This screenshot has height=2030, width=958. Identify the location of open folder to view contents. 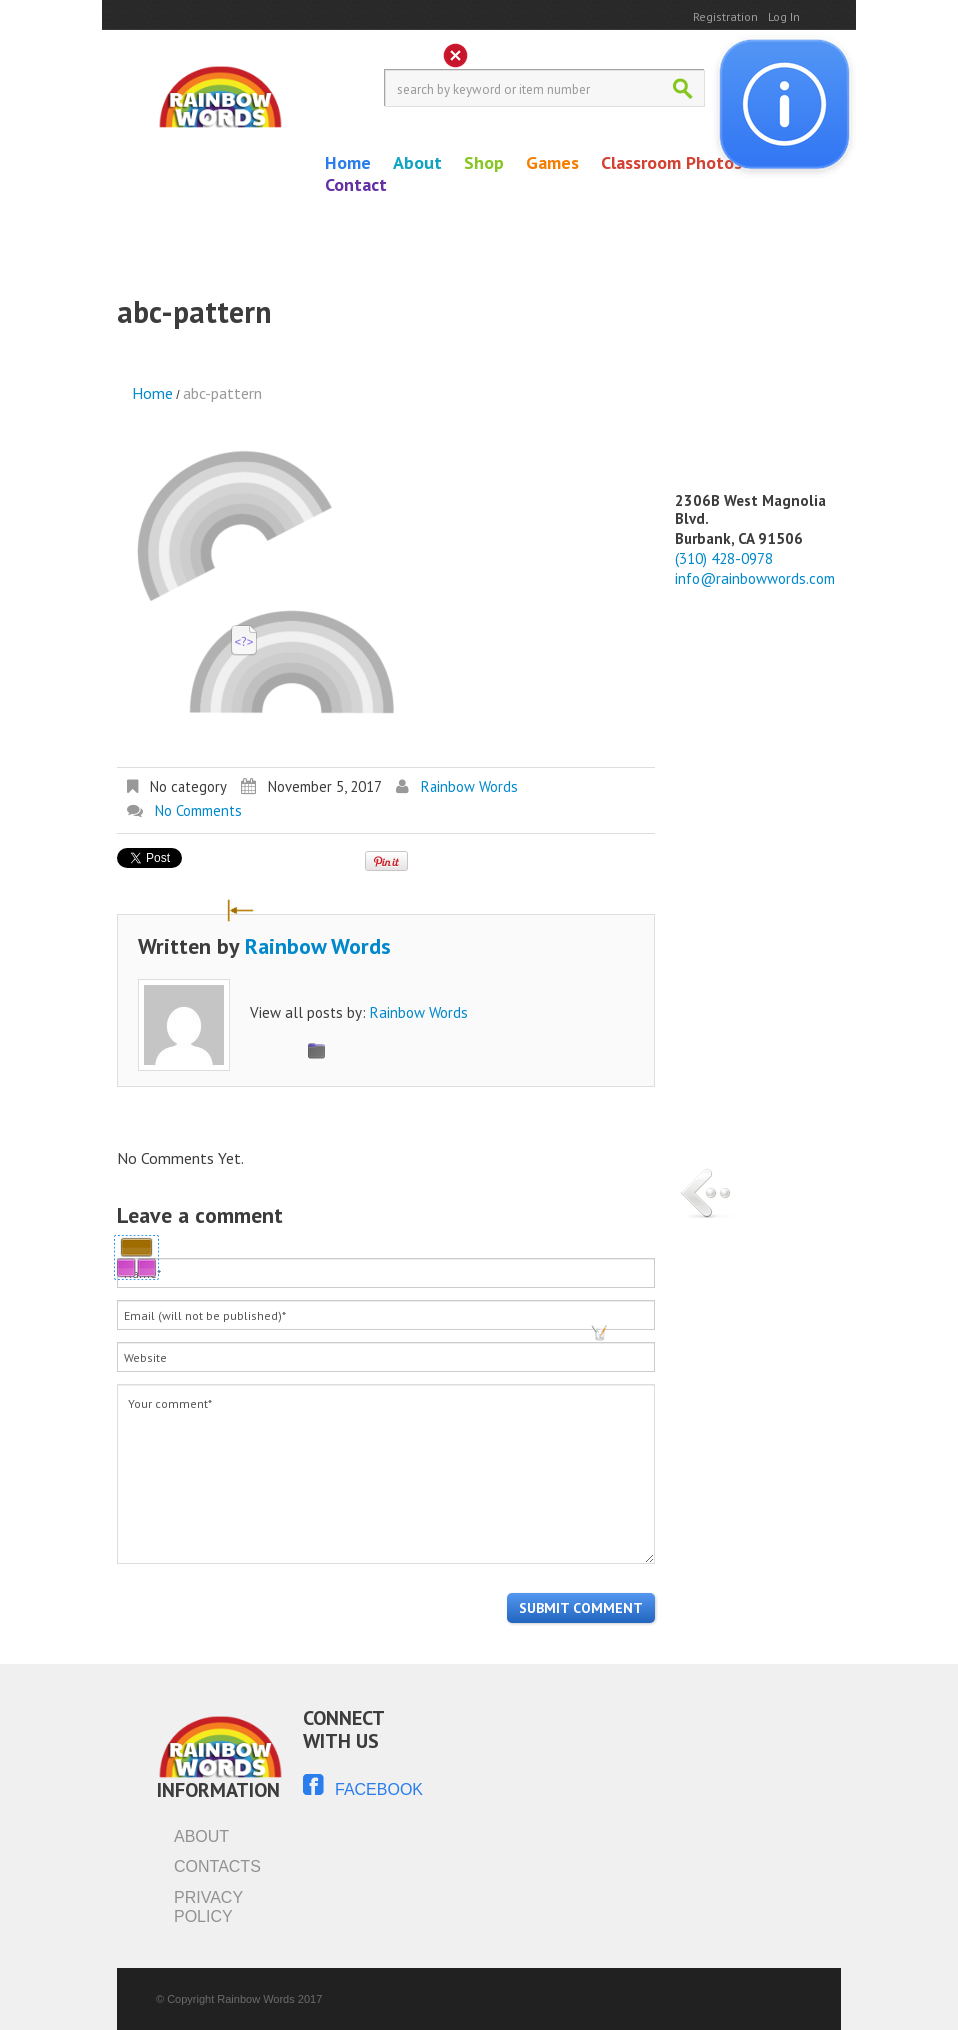
(316, 1050).